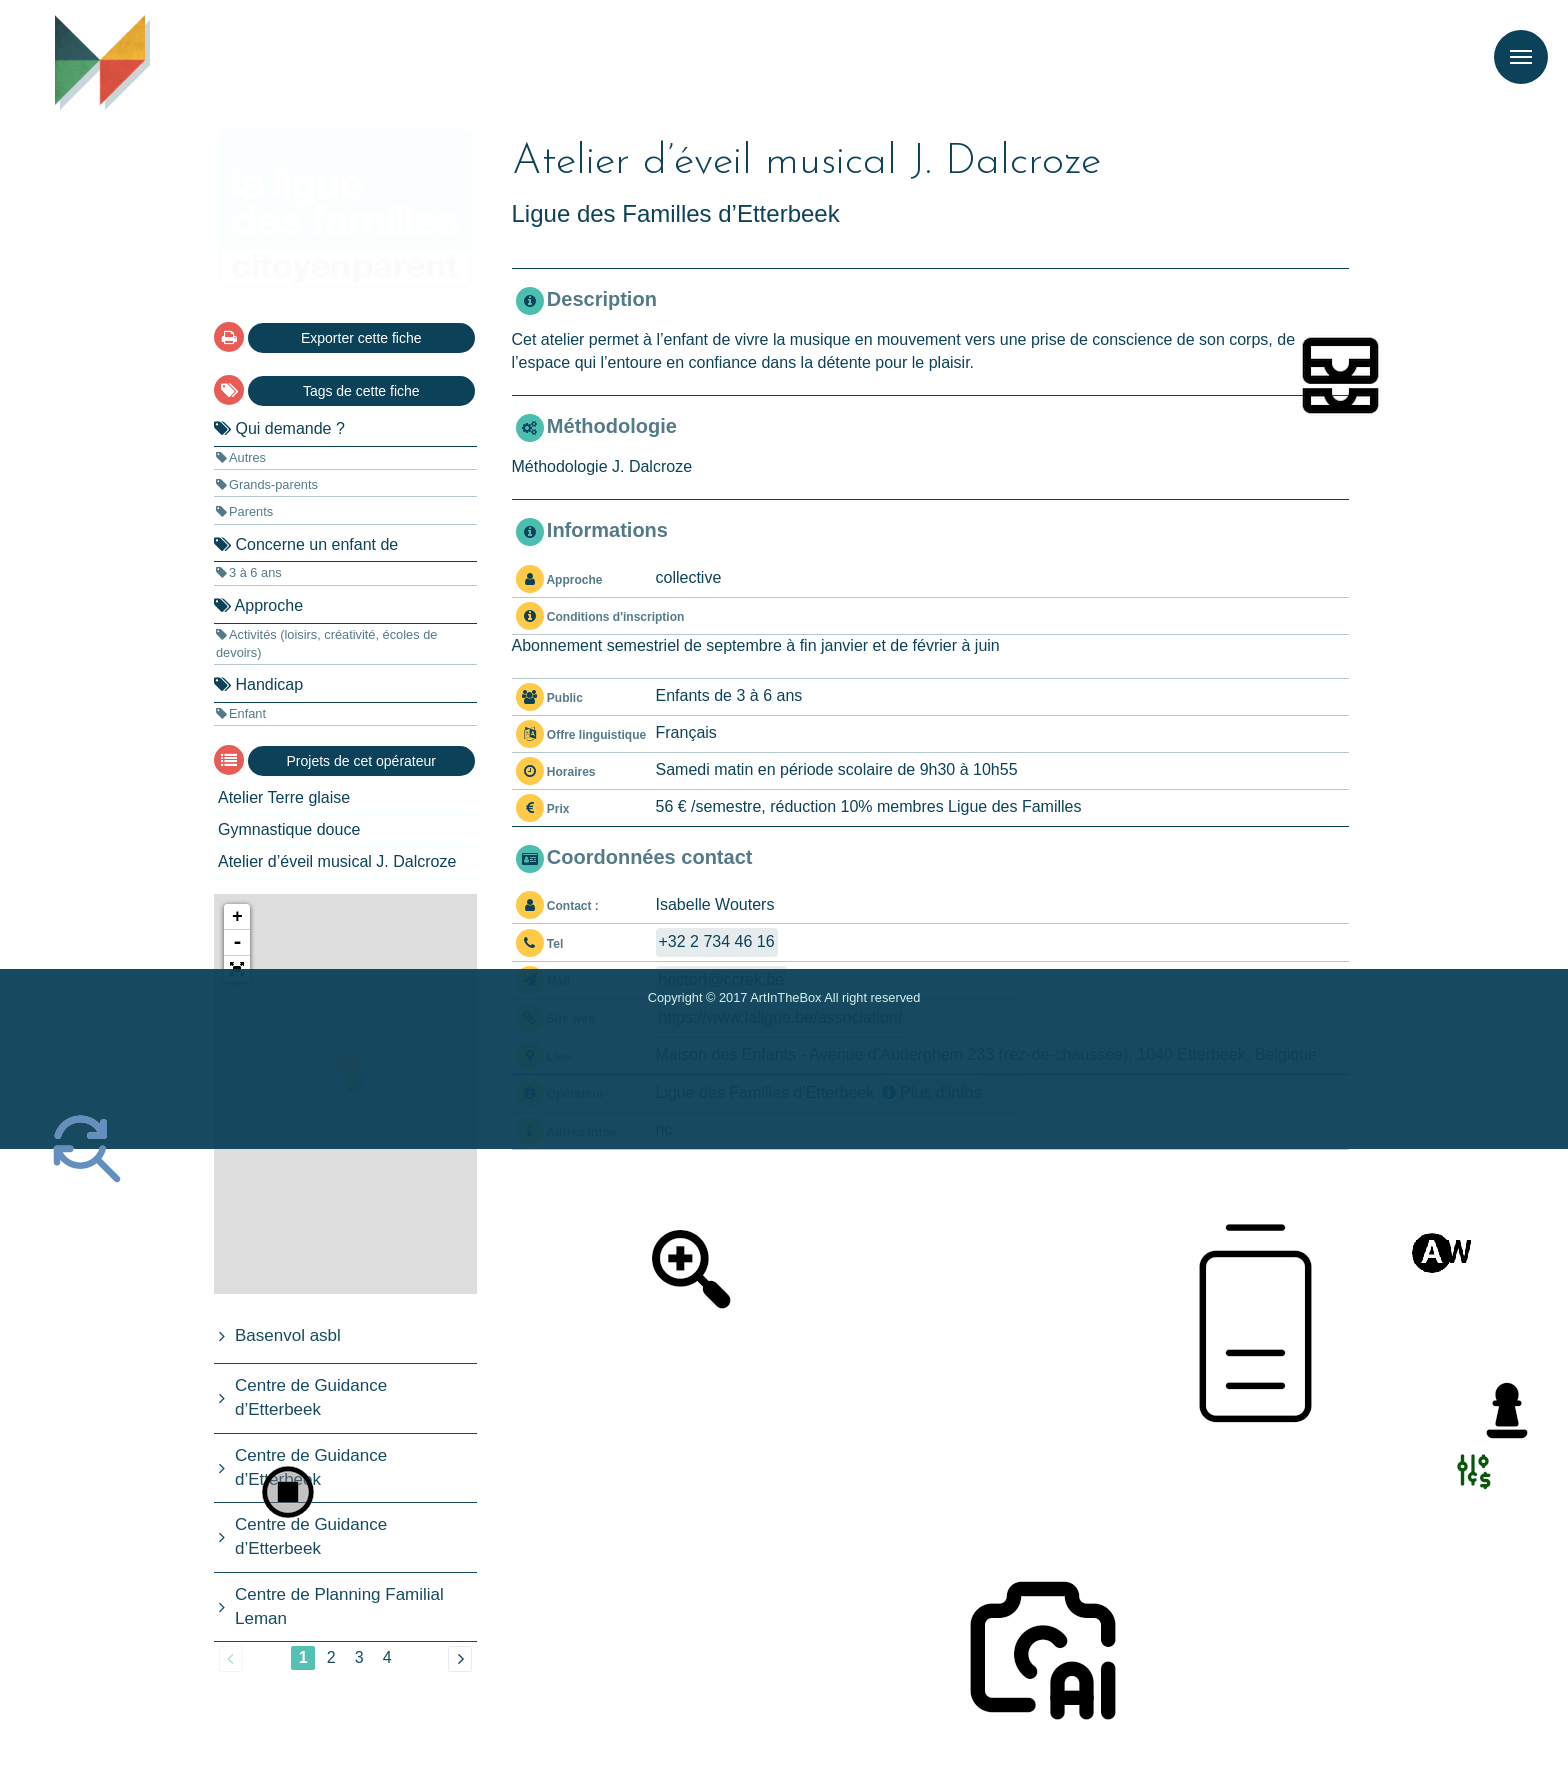 The image size is (1568, 1781). Describe the element at coordinates (1507, 1412) in the screenshot. I see `play chess or access chess game` at that location.